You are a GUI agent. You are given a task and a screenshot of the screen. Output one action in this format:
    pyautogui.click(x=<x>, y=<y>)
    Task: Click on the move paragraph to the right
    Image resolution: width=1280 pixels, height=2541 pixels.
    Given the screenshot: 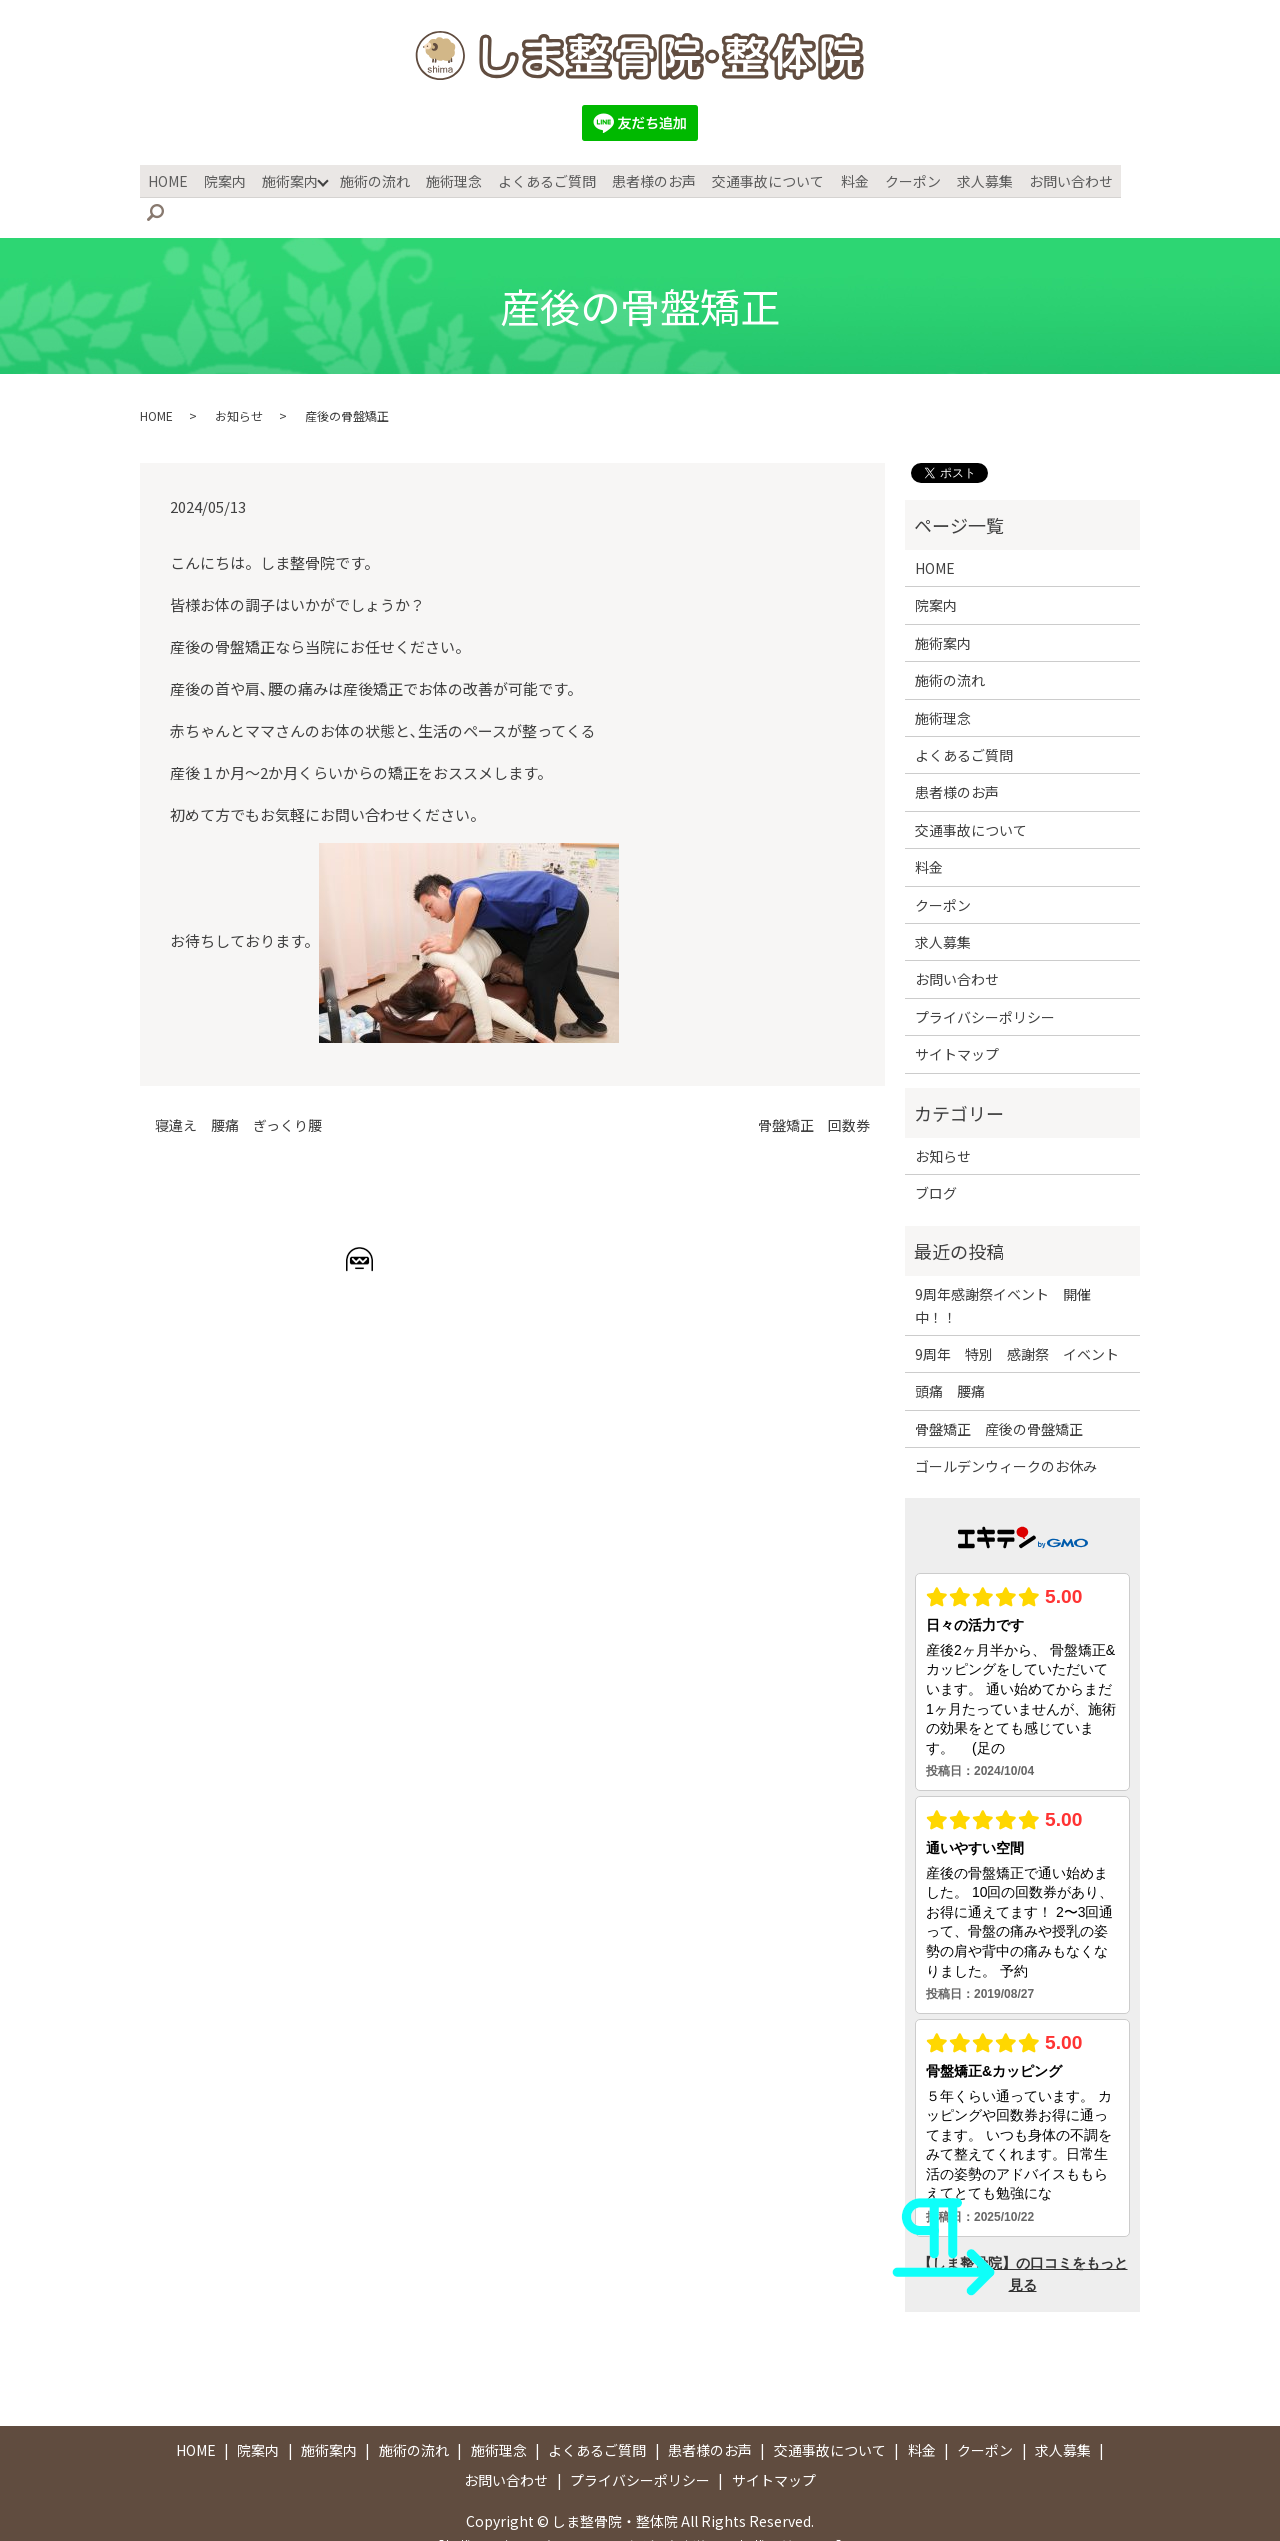 What is the action you would take?
    pyautogui.click(x=943, y=2244)
    